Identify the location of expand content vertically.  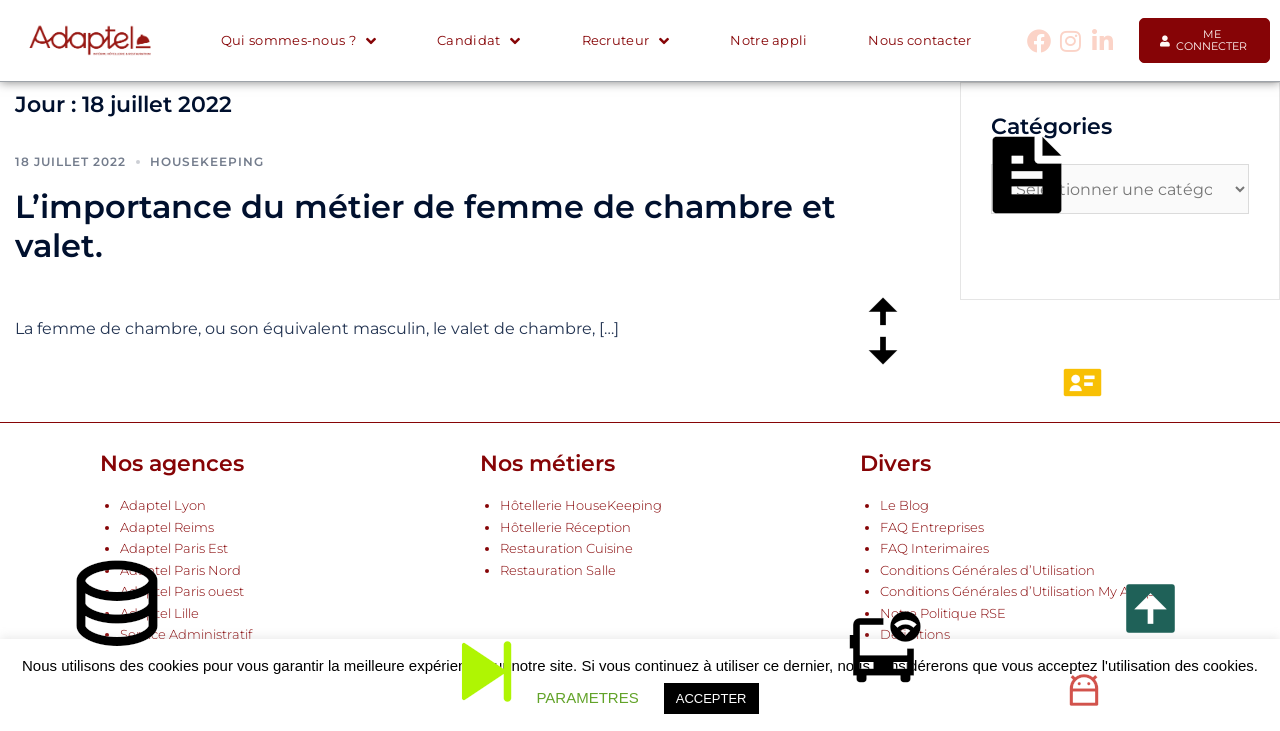
(883, 331).